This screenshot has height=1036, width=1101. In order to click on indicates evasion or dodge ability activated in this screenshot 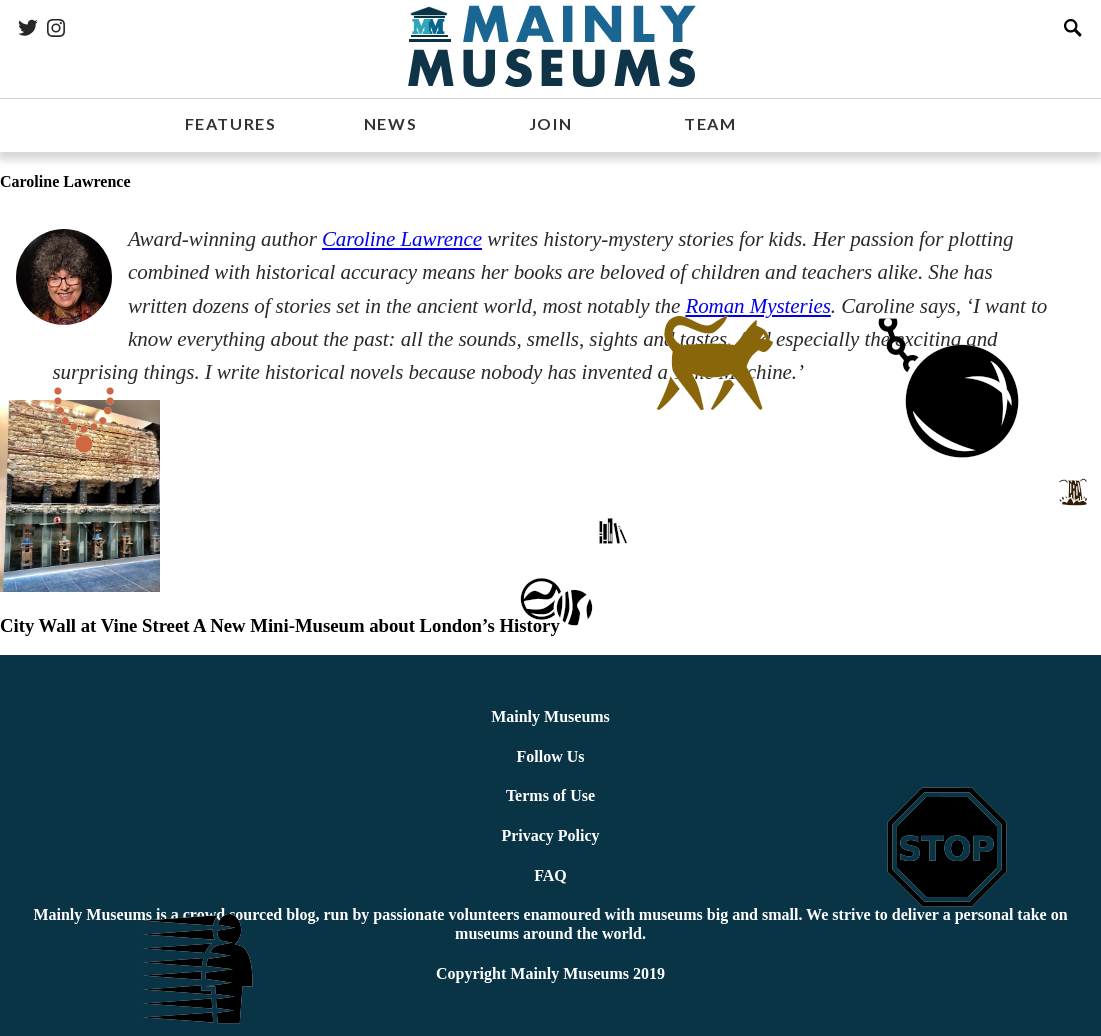, I will do `click(198, 969)`.